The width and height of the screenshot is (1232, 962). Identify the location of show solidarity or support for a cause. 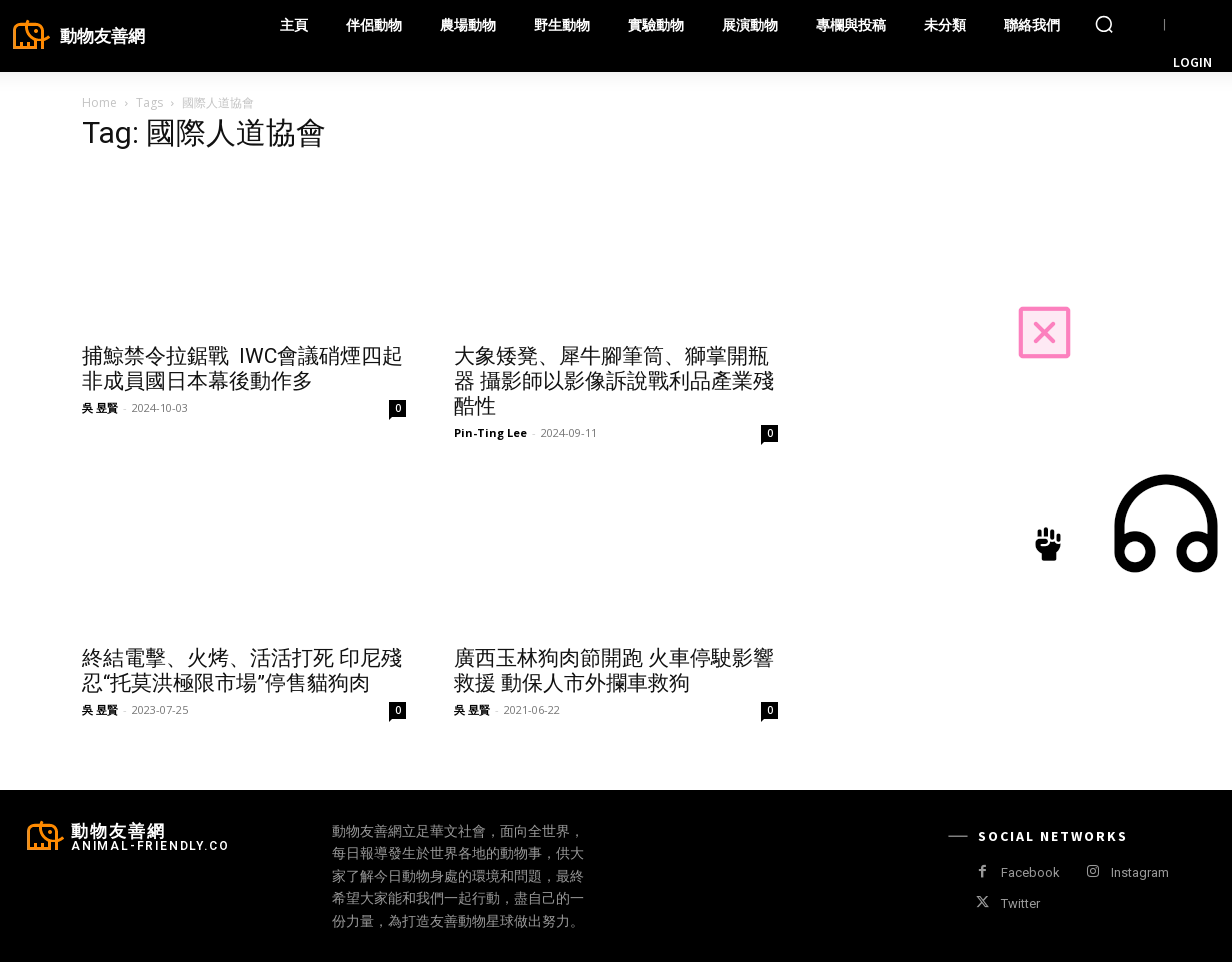
(1048, 544).